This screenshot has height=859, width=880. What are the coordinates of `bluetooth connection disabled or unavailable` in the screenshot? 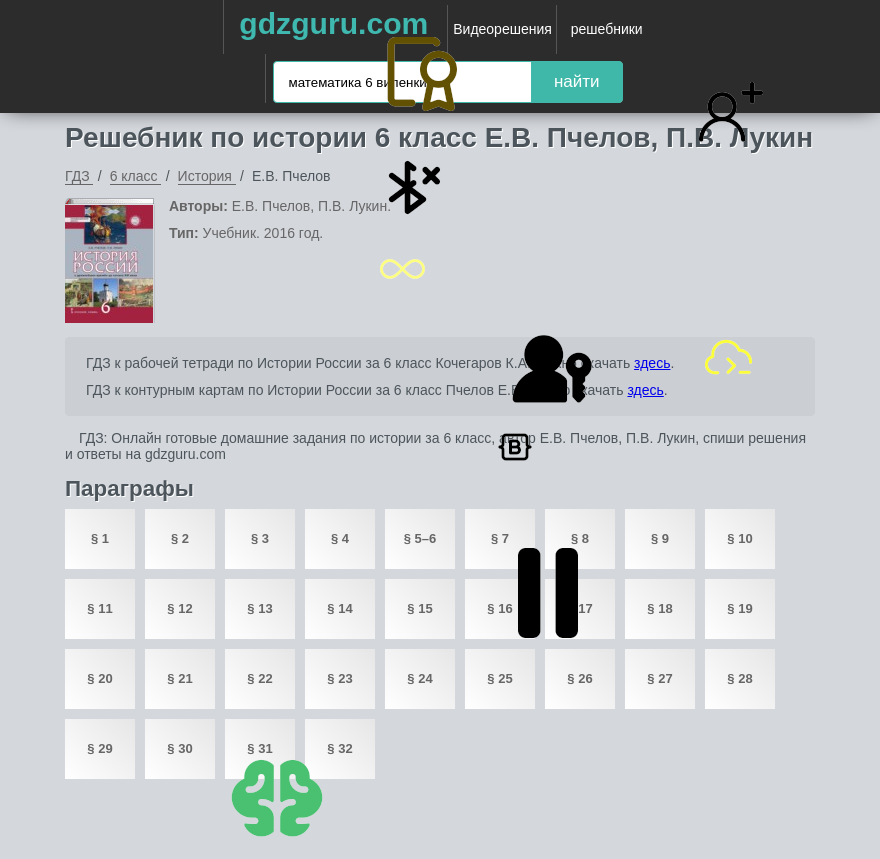 It's located at (411, 187).